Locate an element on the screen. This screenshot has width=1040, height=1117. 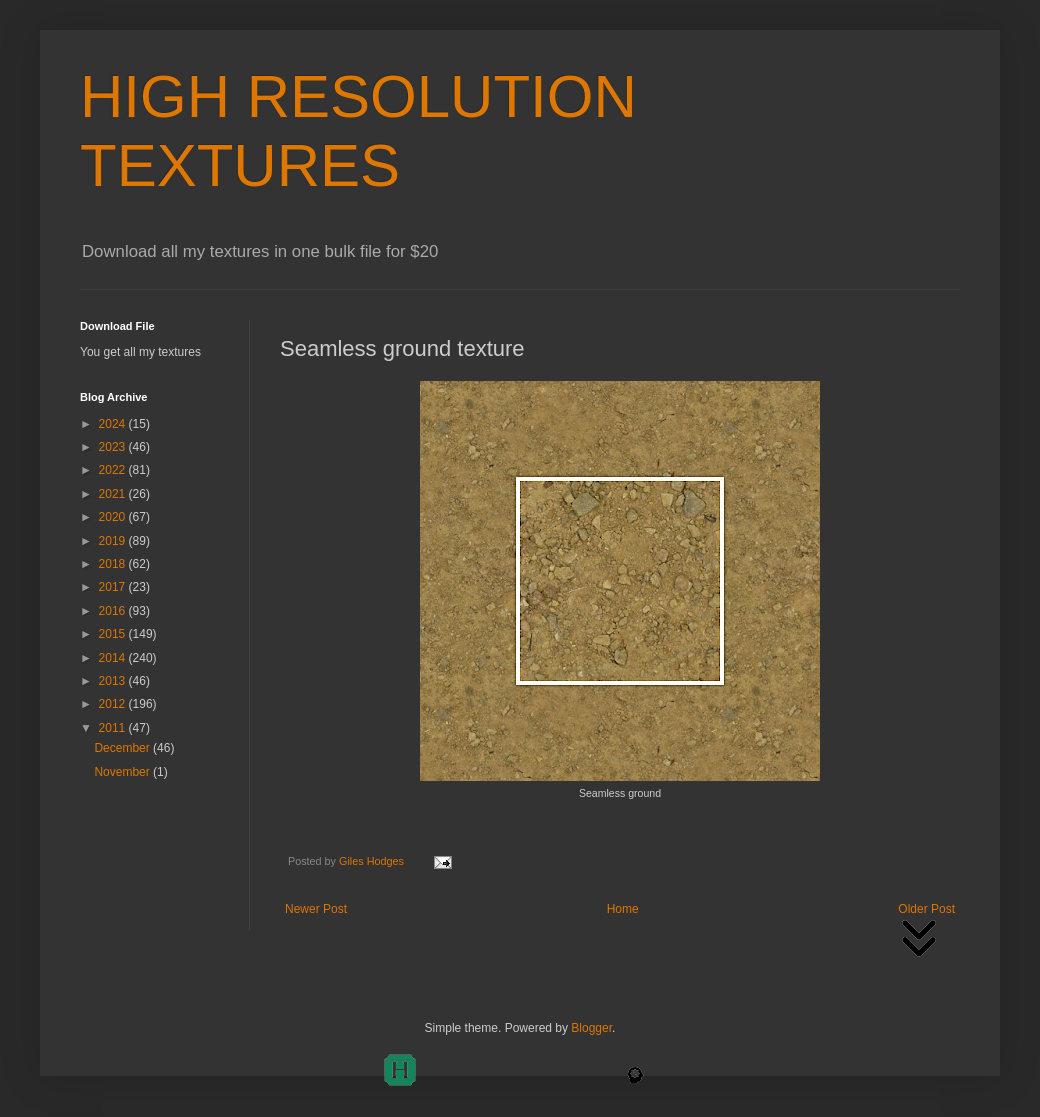
indicates a mental health or neurological condition is located at coordinates (636, 1075).